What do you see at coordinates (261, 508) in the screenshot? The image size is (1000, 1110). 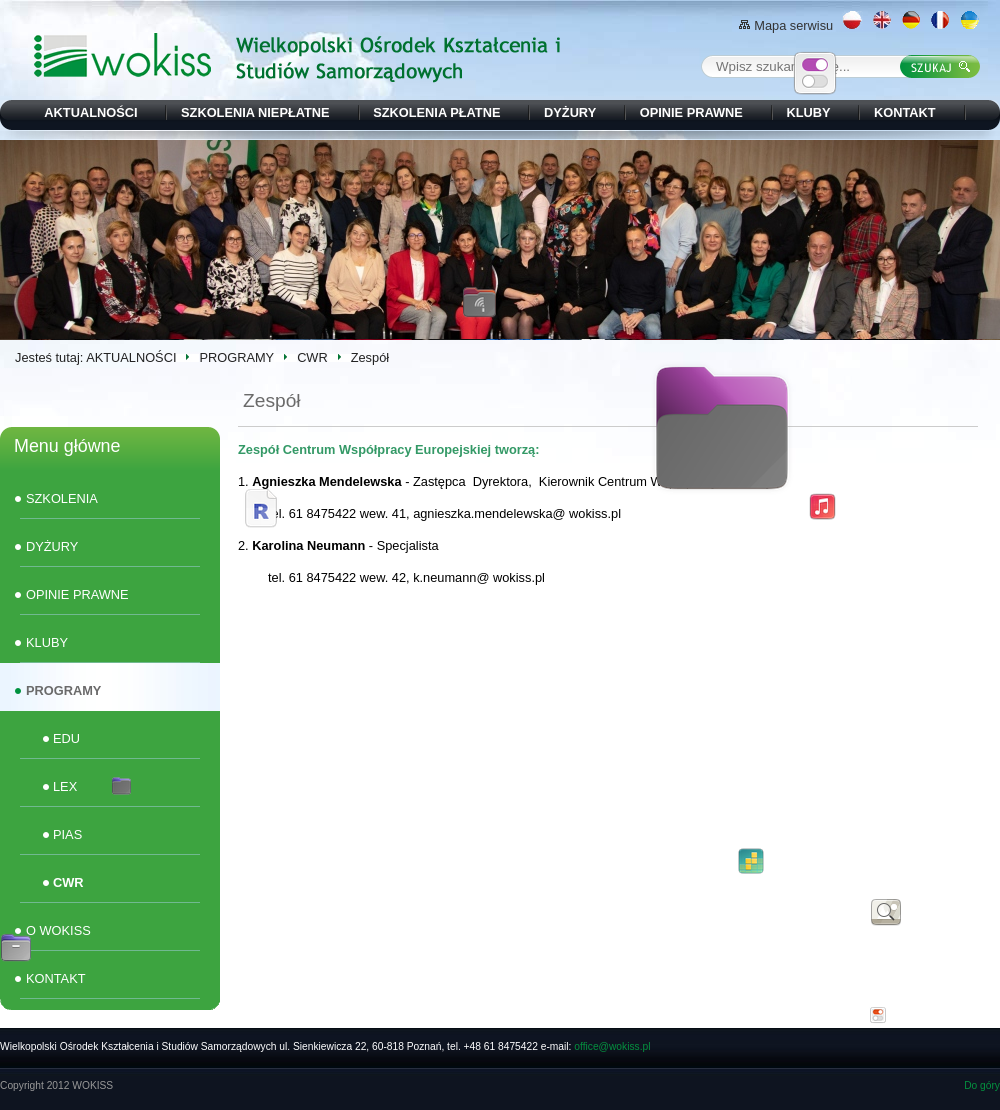 I see `an R programming language source file` at bounding box center [261, 508].